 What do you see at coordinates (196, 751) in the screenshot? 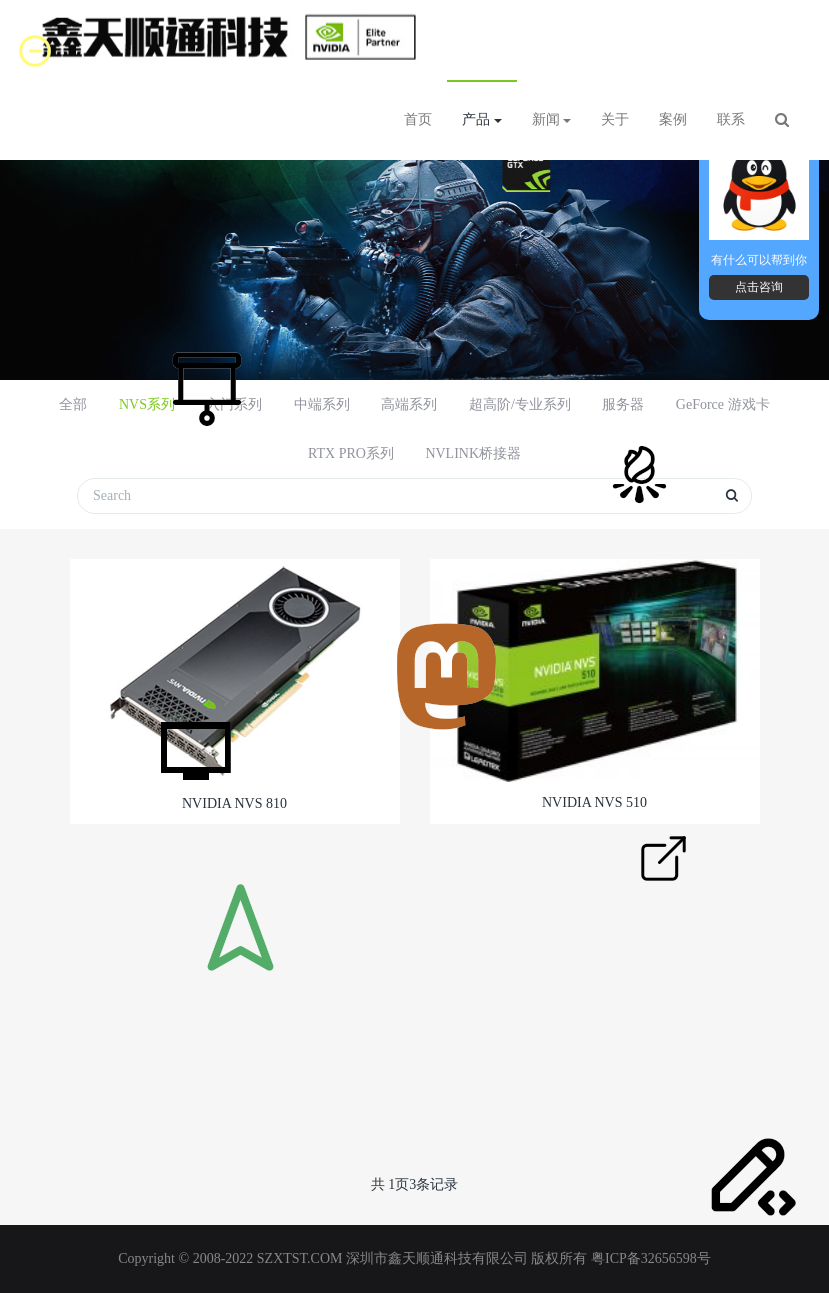
I see `access tv or display settings` at bounding box center [196, 751].